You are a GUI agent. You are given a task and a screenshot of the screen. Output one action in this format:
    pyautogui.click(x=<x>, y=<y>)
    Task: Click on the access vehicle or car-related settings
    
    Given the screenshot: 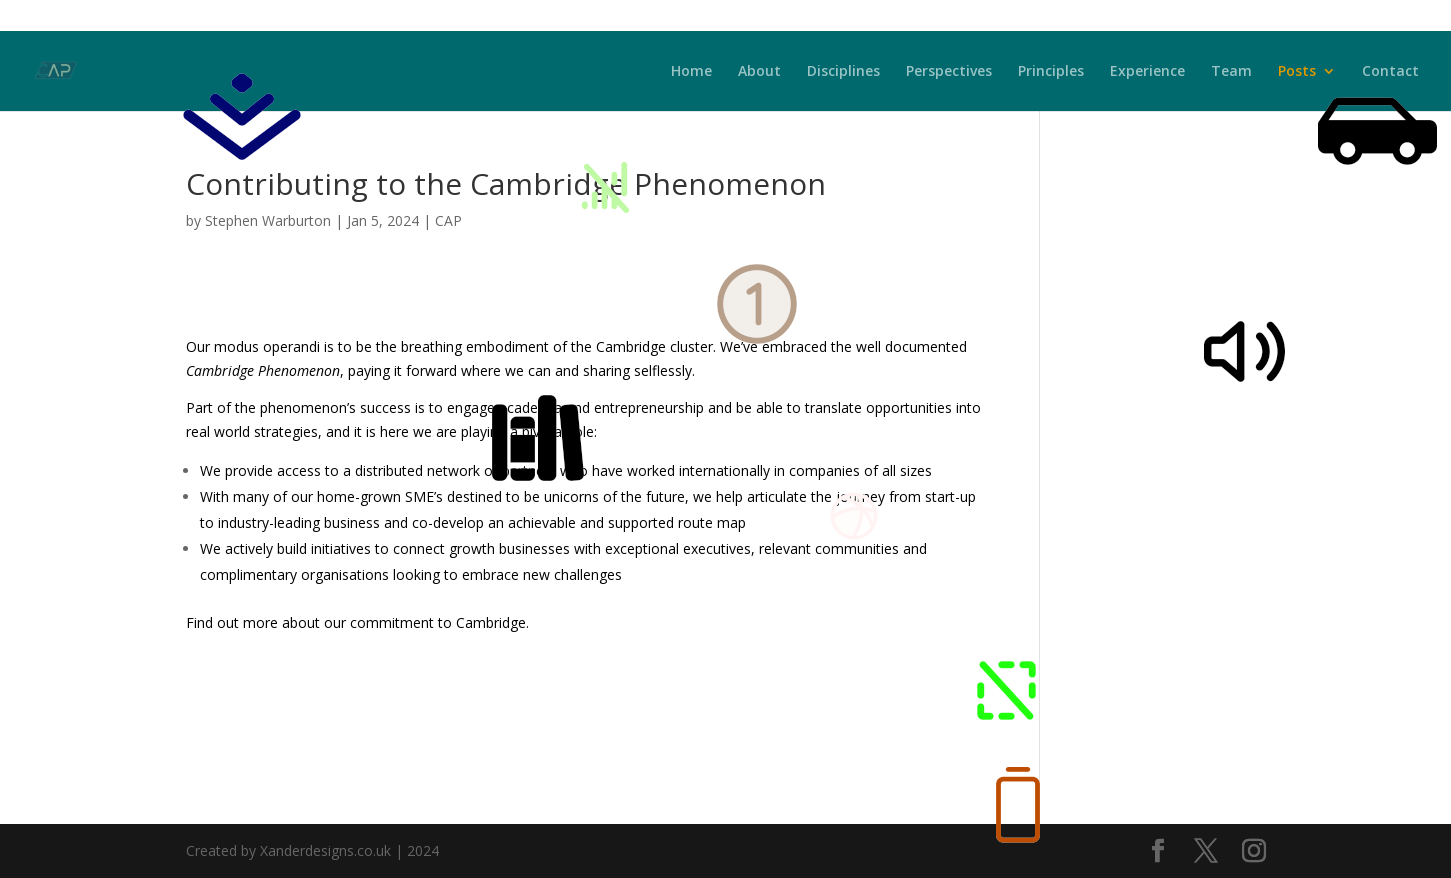 What is the action you would take?
    pyautogui.click(x=1377, y=127)
    